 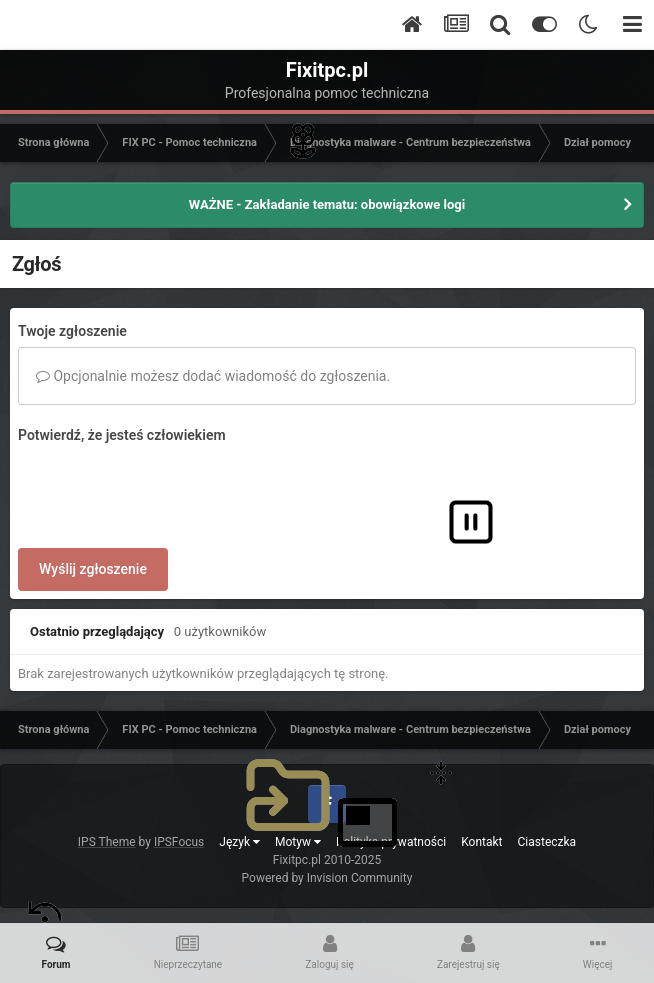 I want to click on access garden or plant care features, so click(x=303, y=141).